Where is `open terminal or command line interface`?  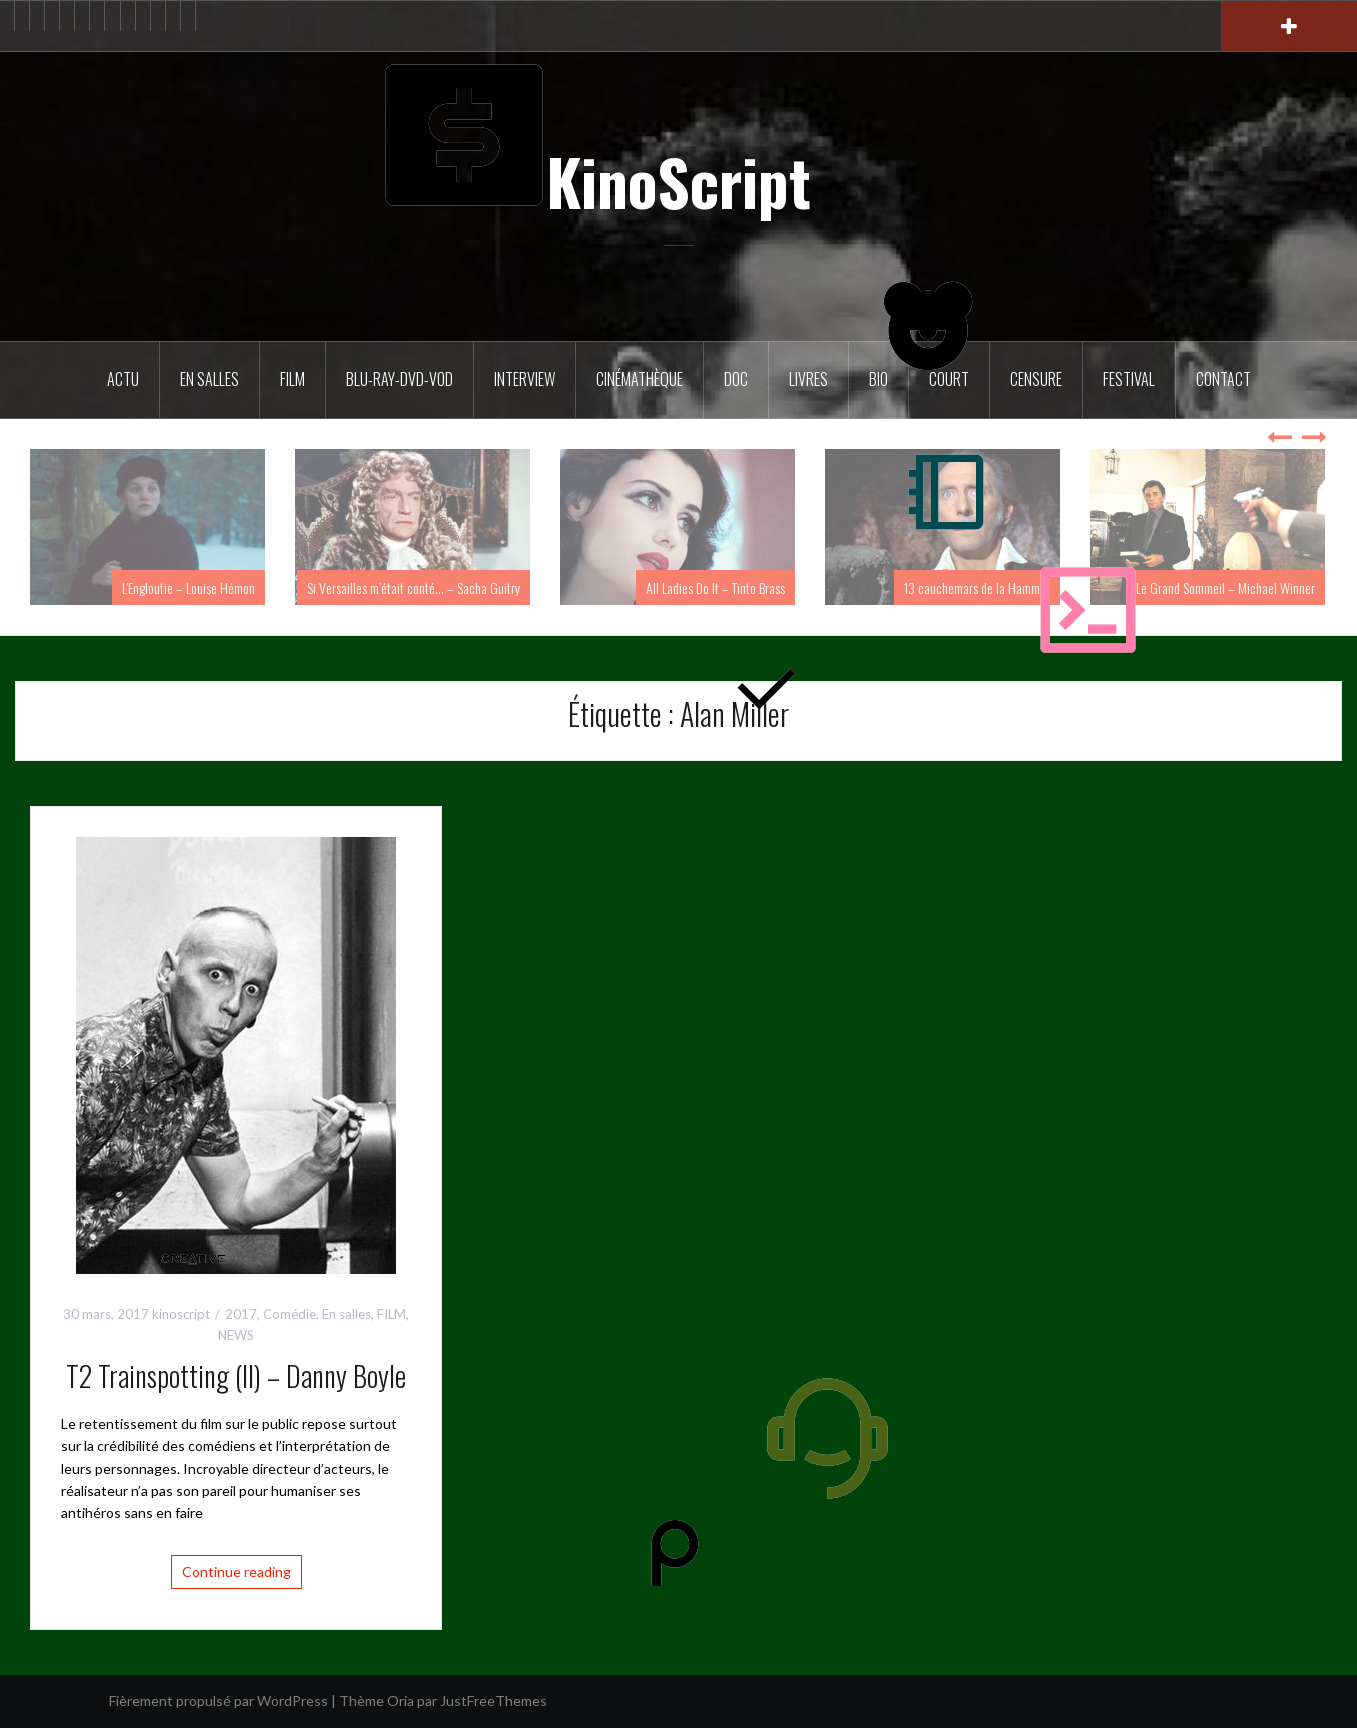
open terminal or command line interface is located at coordinates (1088, 610).